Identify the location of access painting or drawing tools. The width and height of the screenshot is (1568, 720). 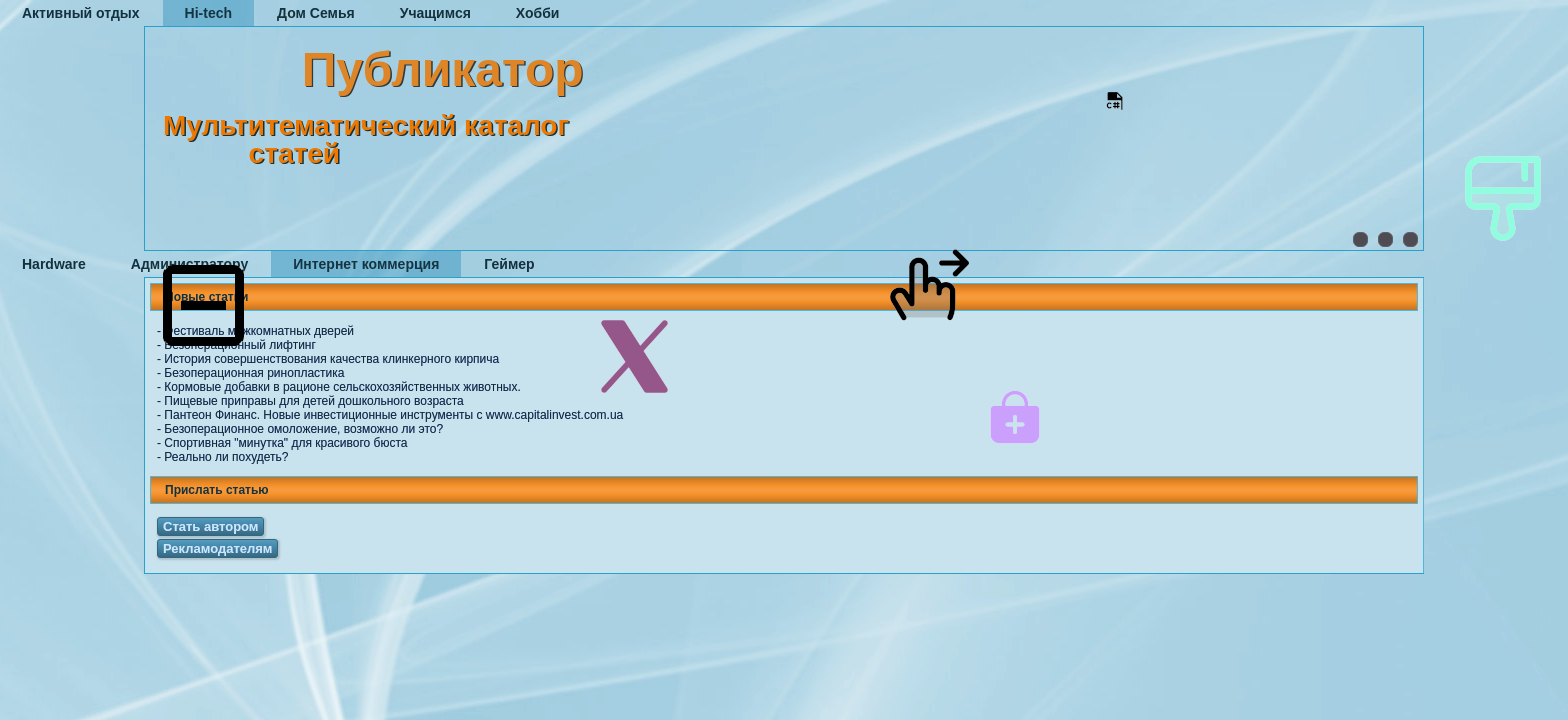
(1503, 197).